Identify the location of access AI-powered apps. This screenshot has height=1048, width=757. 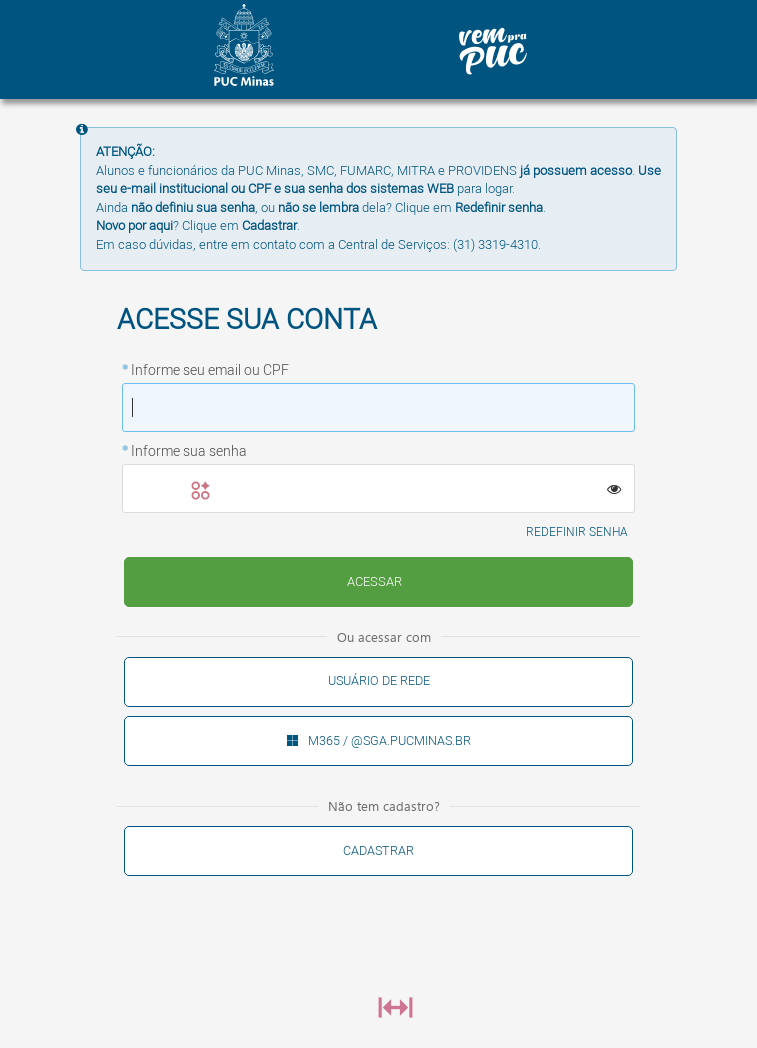
(200, 490).